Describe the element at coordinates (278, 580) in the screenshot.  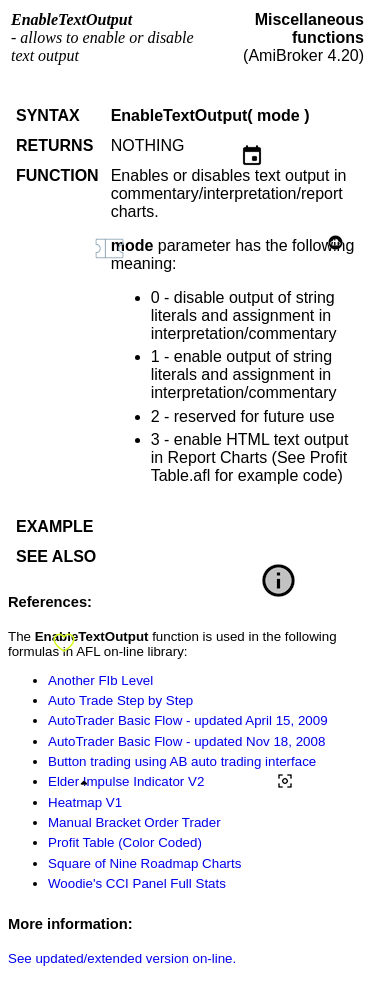
I see `view more information about this item` at that location.